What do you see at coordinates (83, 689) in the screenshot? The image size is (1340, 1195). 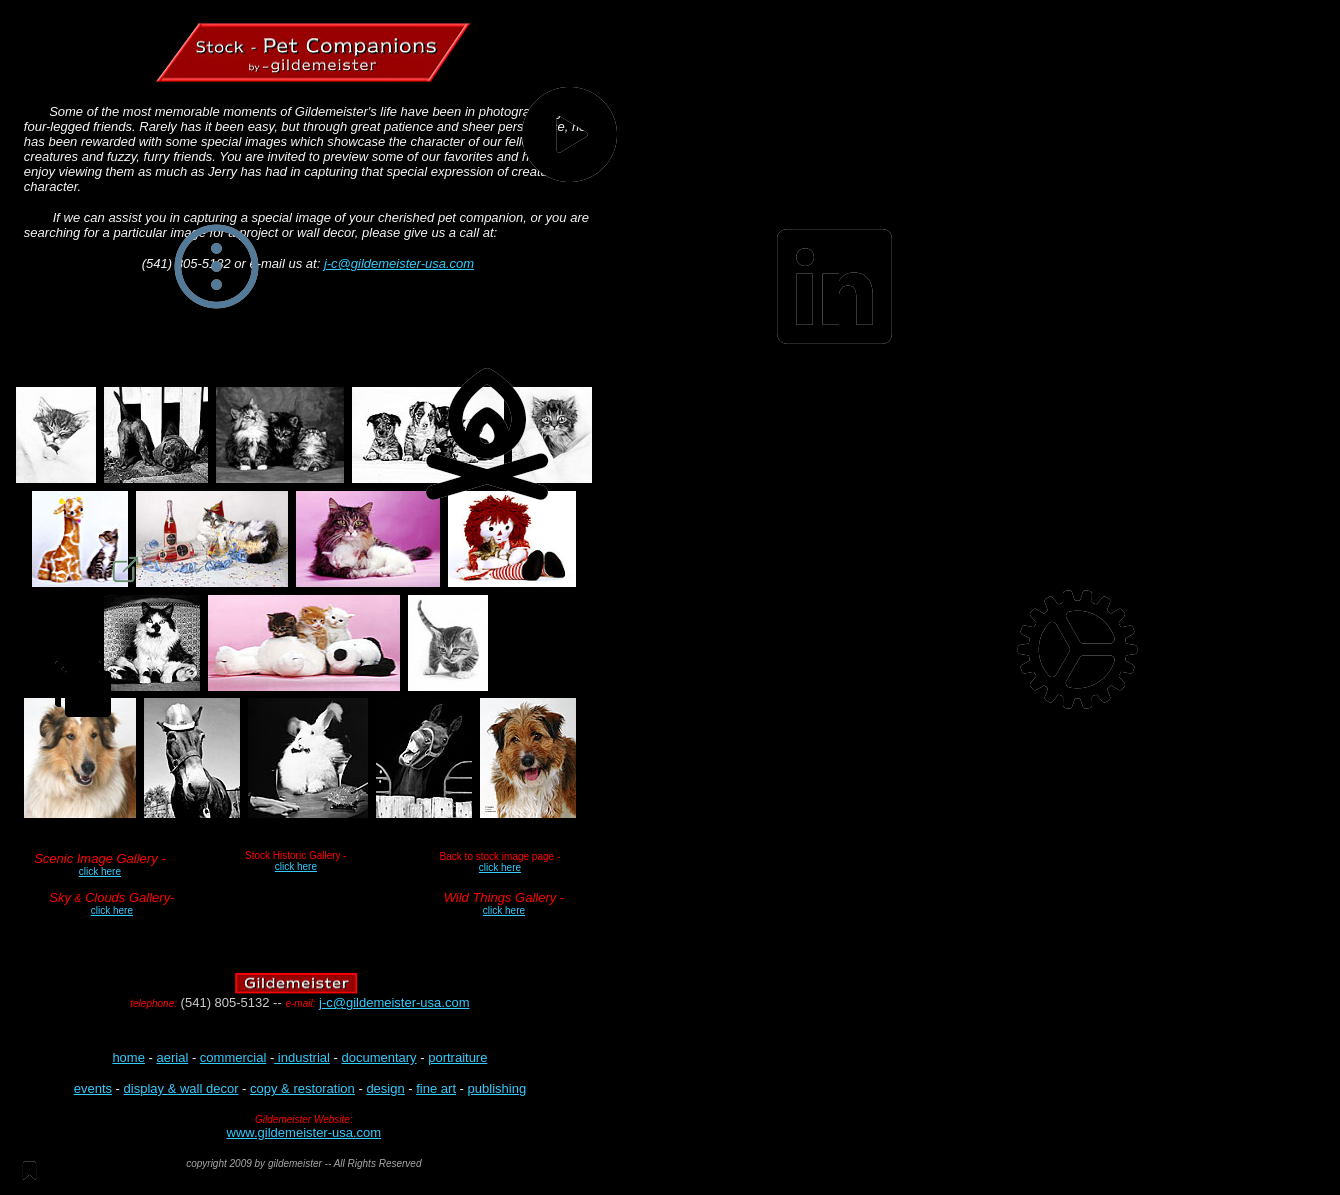 I see `copy to clipboard` at bounding box center [83, 689].